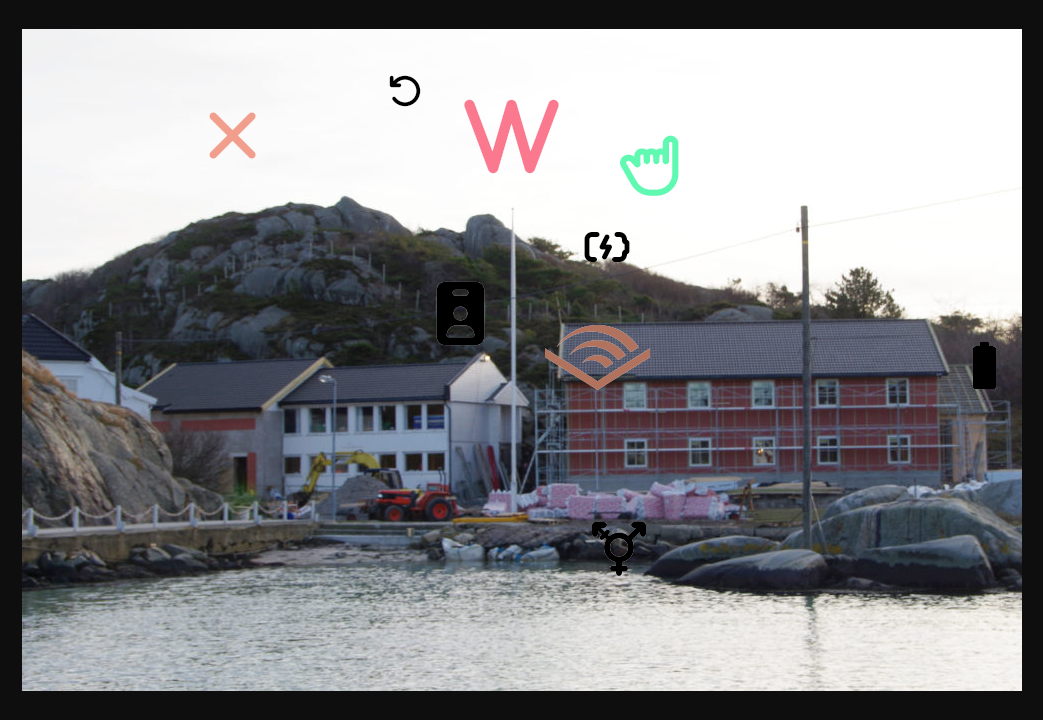 This screenshot has width=1043, height=720. What do you see at coordinates (597, 357) in the screenshot?
I see `open the Audible app` at bounding box center [597, 357].